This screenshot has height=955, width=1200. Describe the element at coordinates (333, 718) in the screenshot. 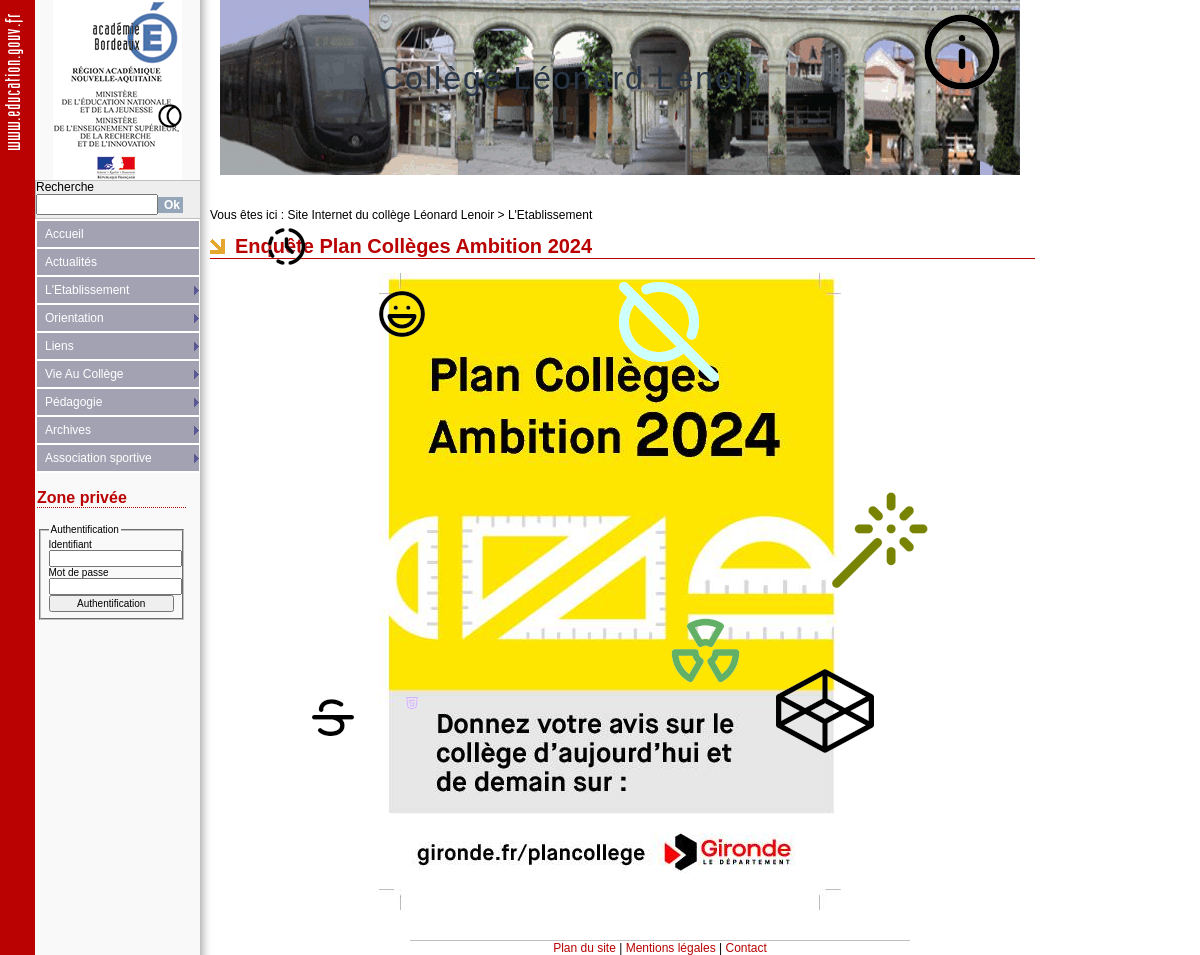

I see `apply strikethrough formatting to selected text` at that location.